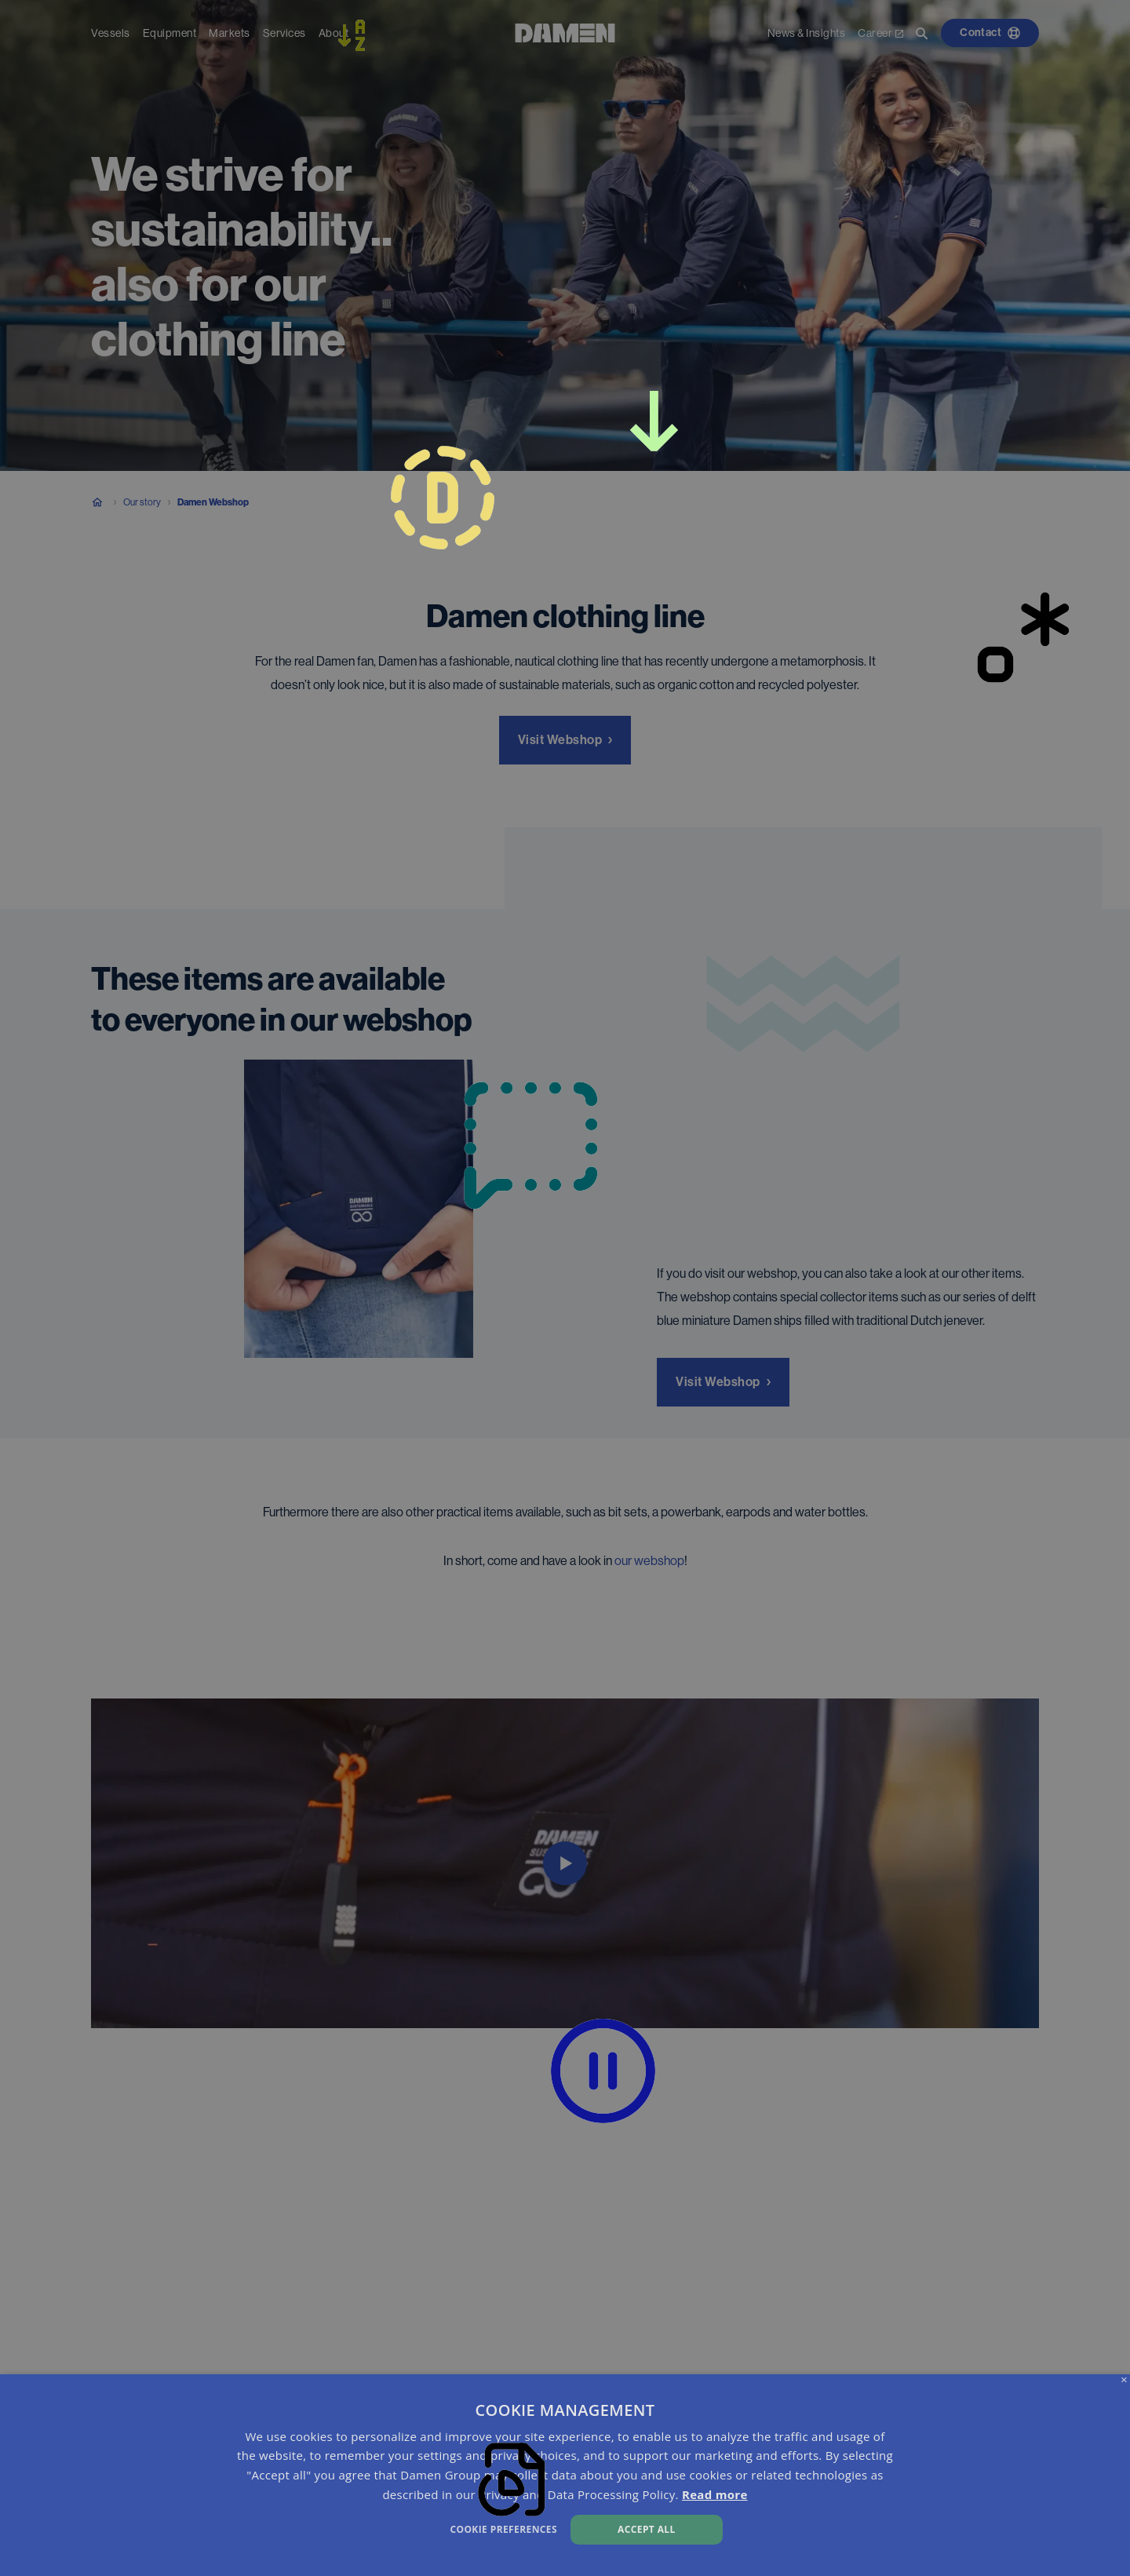 Image resolution: width=1130 pixels, height=2576 pixels. I want to click on sort items alphabetically A to Z, so click(352, 35).